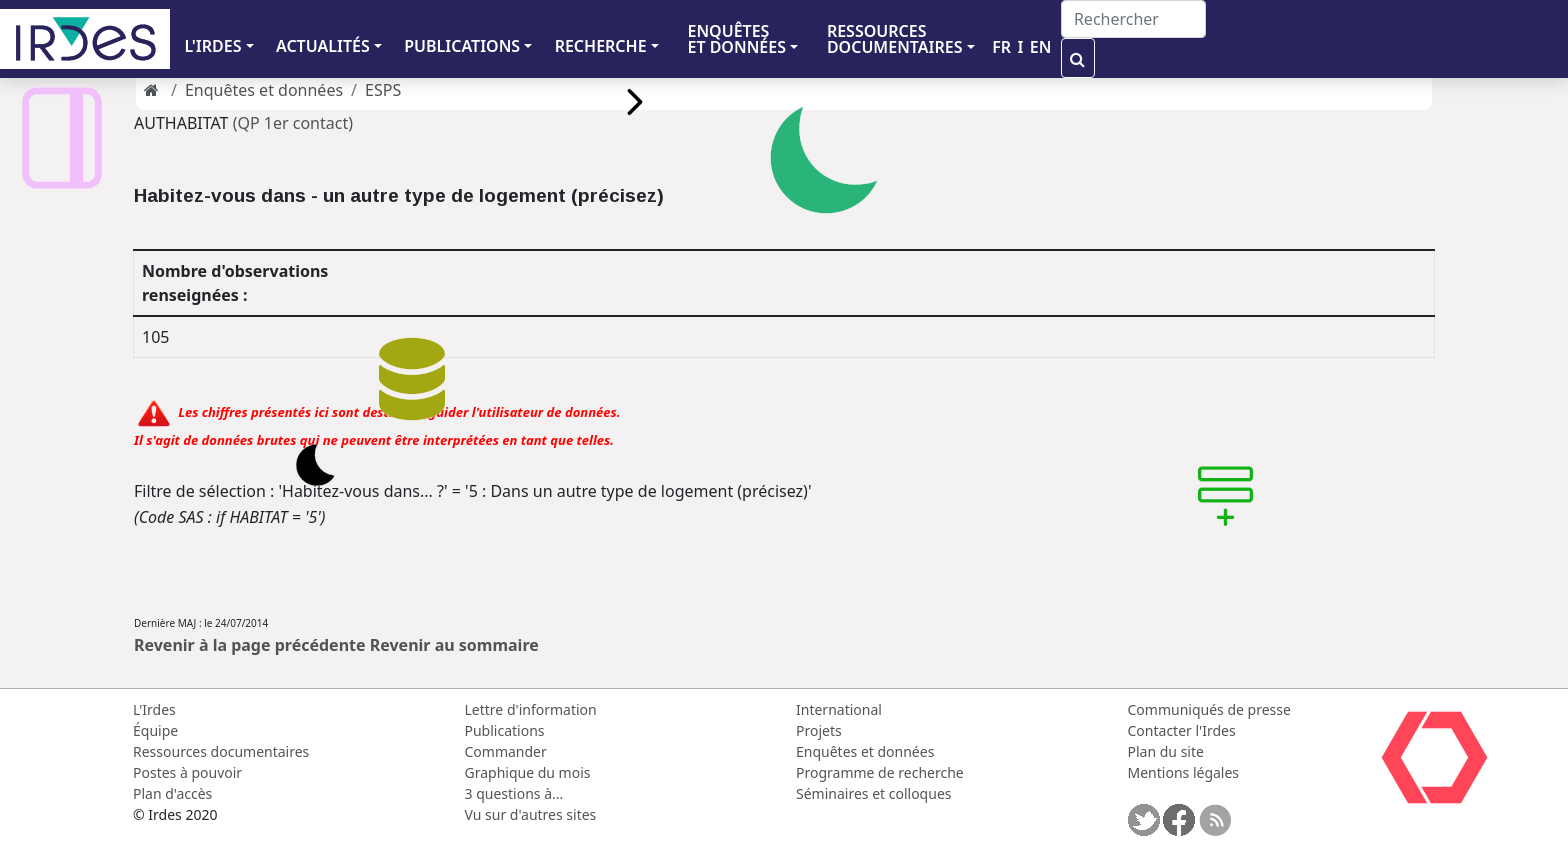 Image resolution: width=1568 pixels, height=841 pixels. I want to click on toggle dark mode, so click(824, 160).